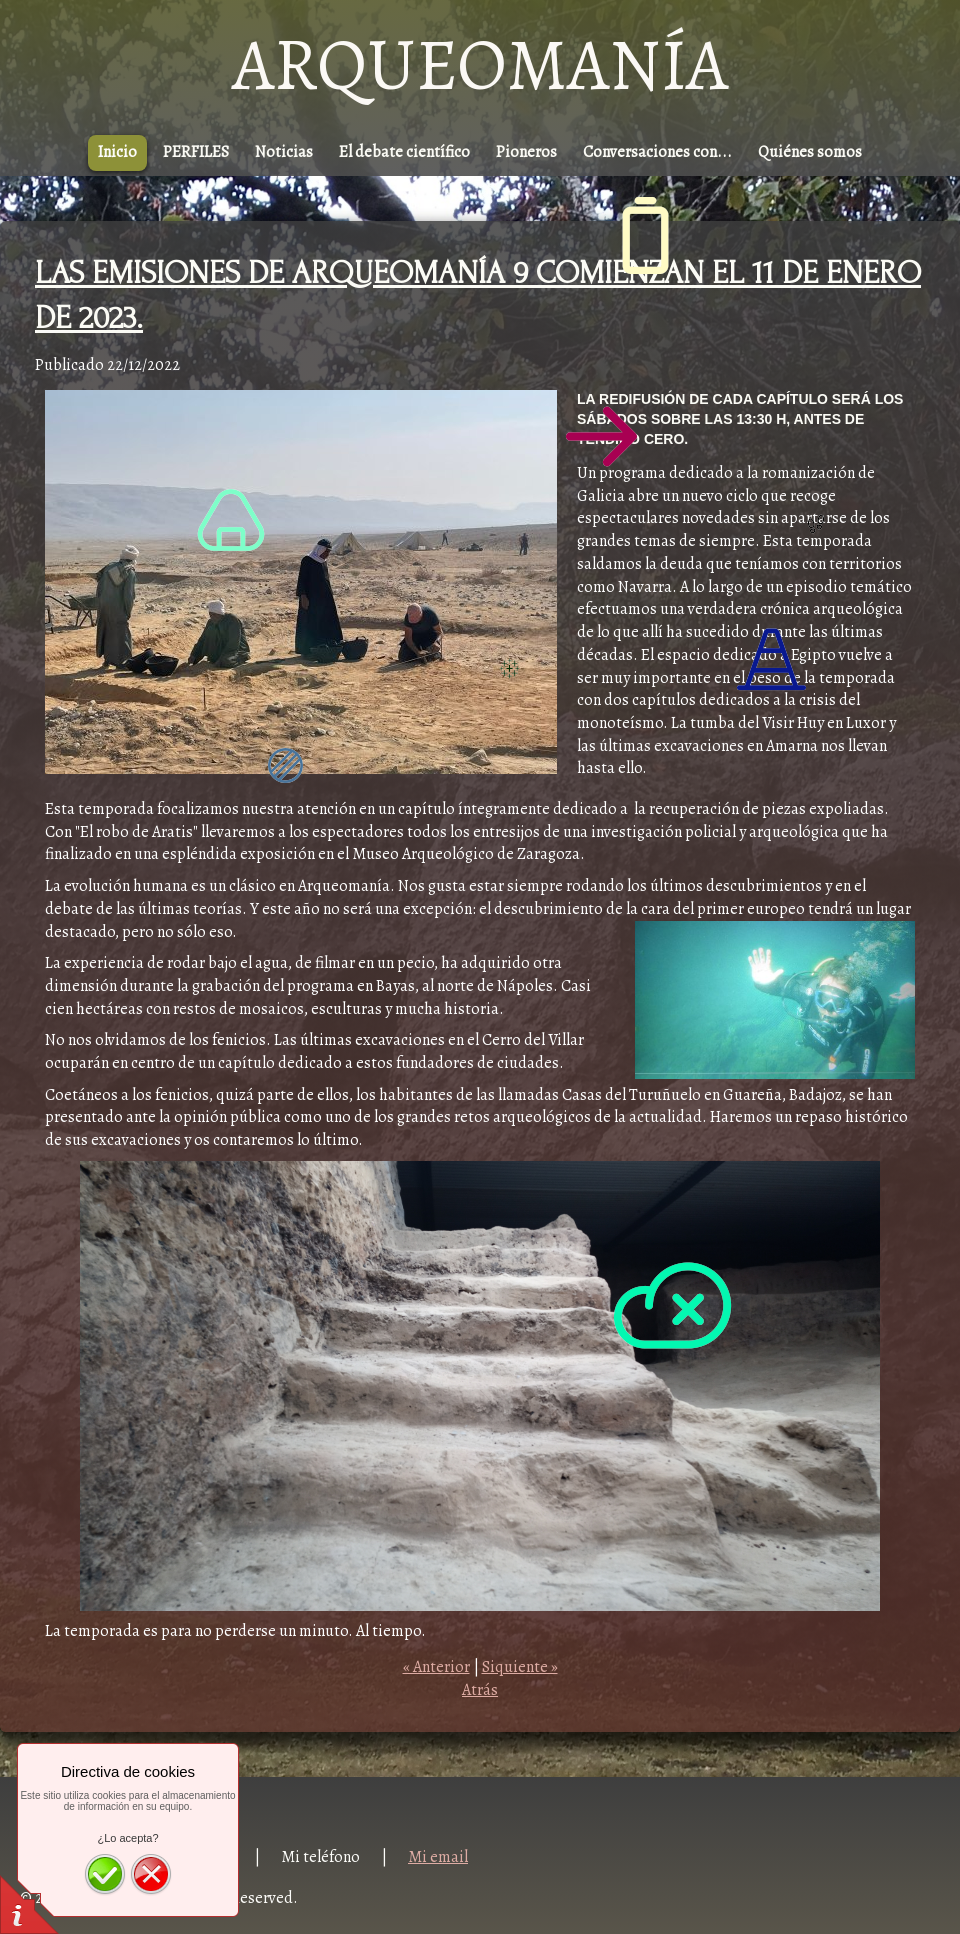  What do you see at coordinates (231, 520) in the screenshot?
I see `browse Japanese food options` at bounding box center [231, 520].